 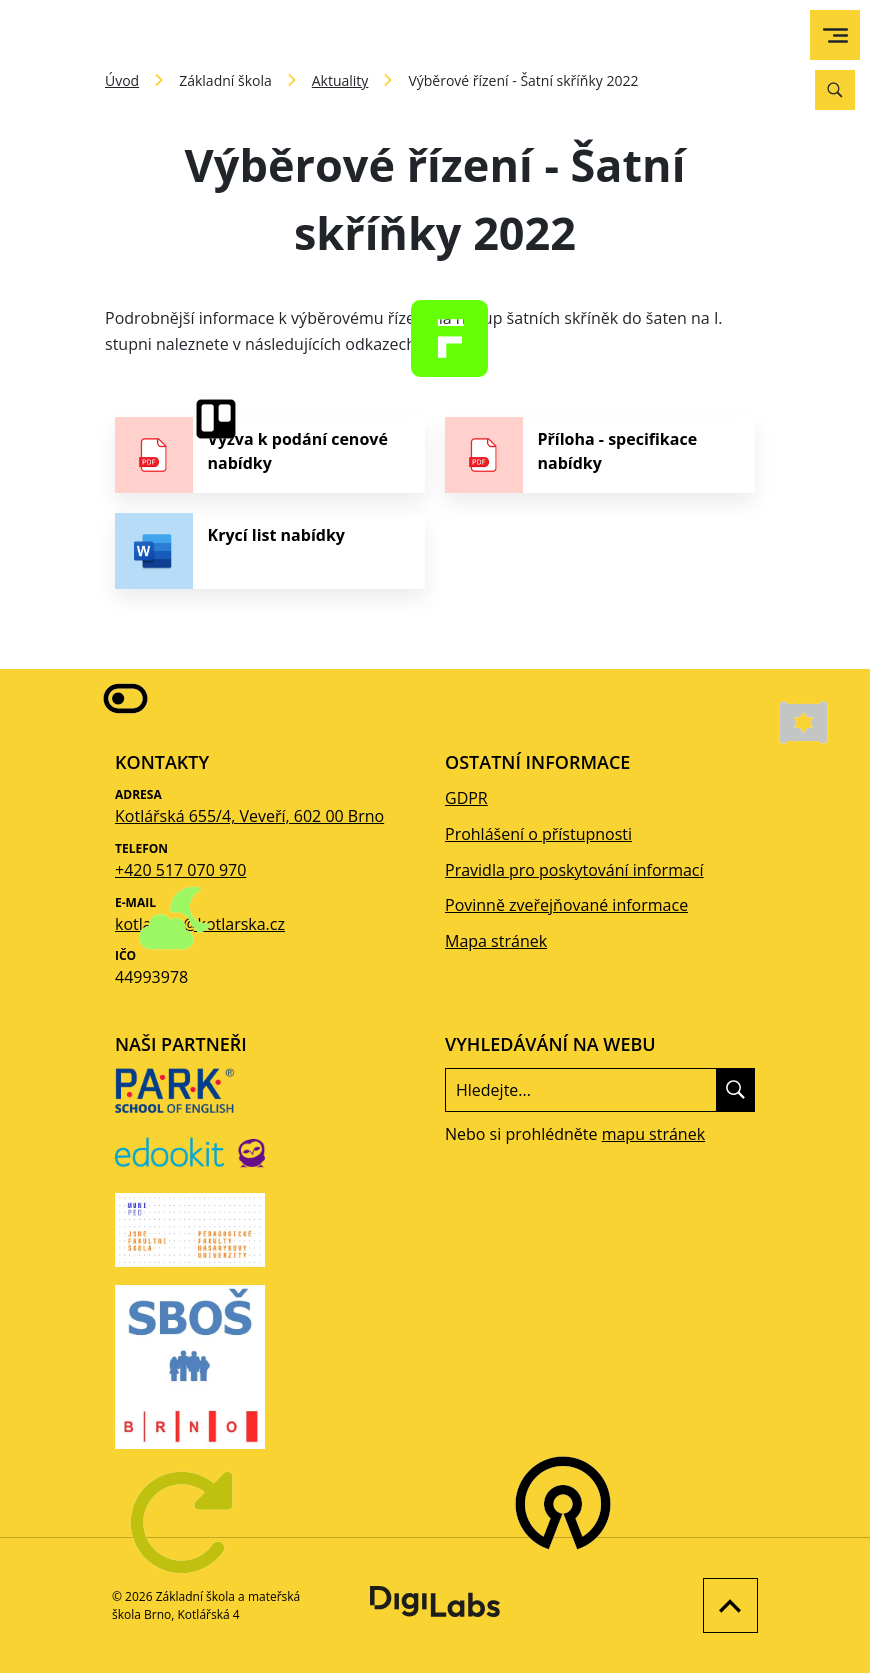 What do you see at coordinates (216, 419) in the screenshot?
I see `open trello app` at bounding box center [216, 419].